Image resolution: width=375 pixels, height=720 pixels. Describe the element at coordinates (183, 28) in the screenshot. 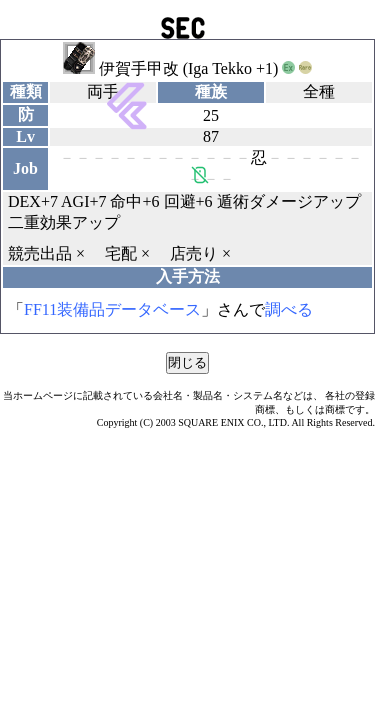

I see `secant function in a math or calculator app` at that location.